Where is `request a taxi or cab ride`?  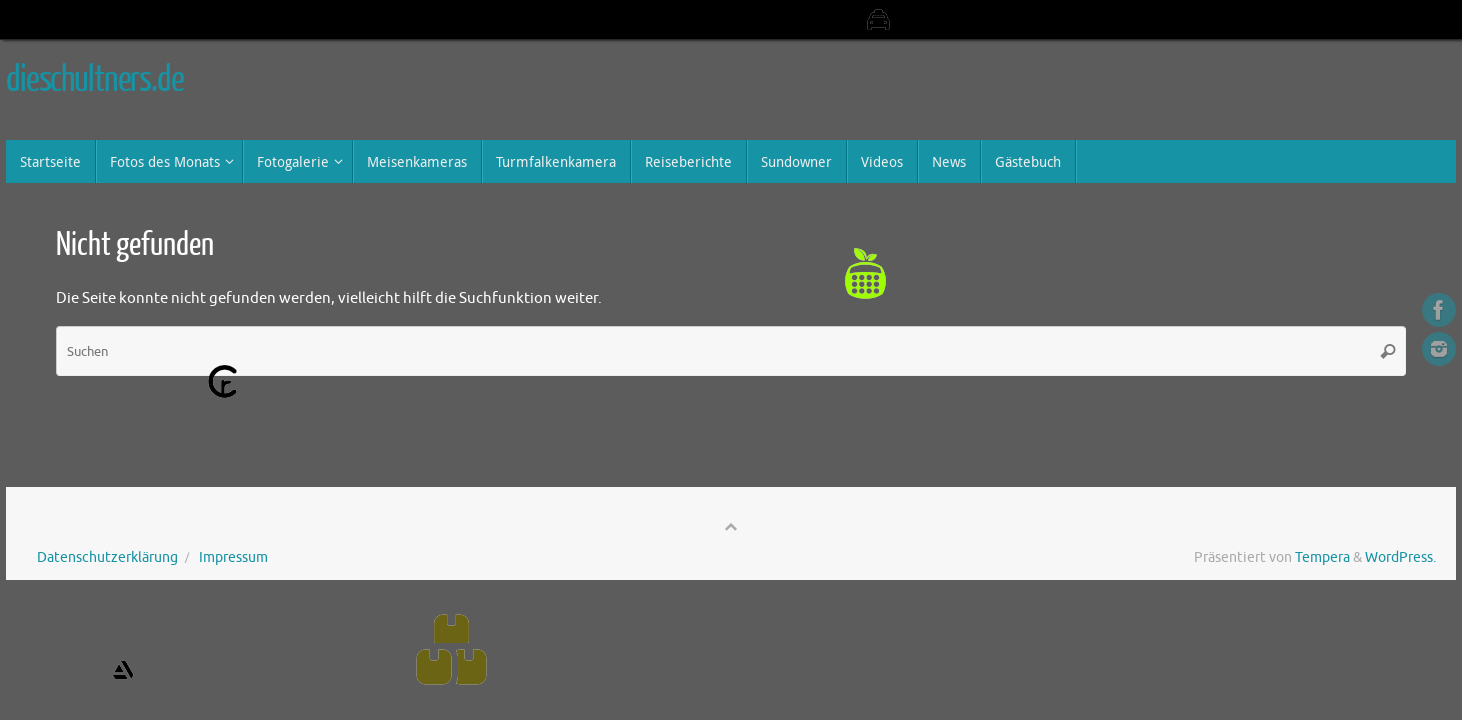
request a taxi or cab ride is located at coordinates (878, 20).